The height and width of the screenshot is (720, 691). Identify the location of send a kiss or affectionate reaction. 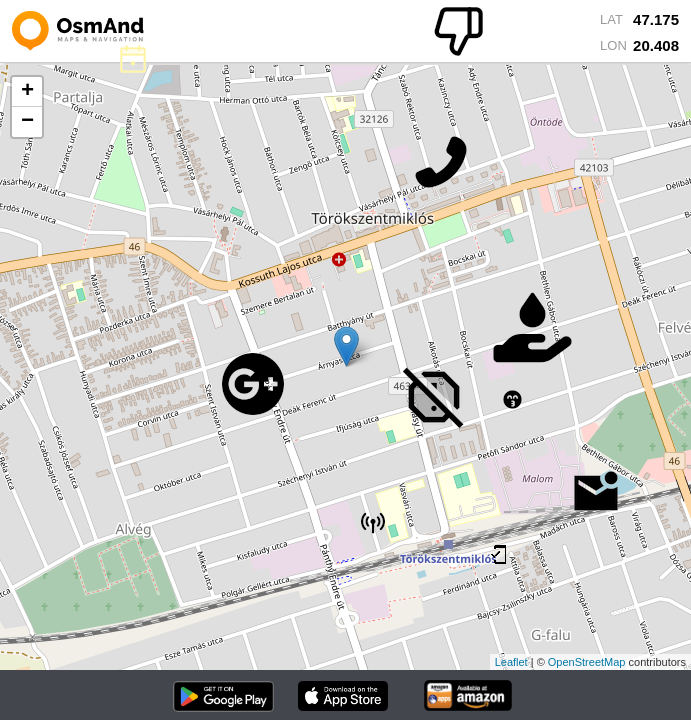
(512, 399).